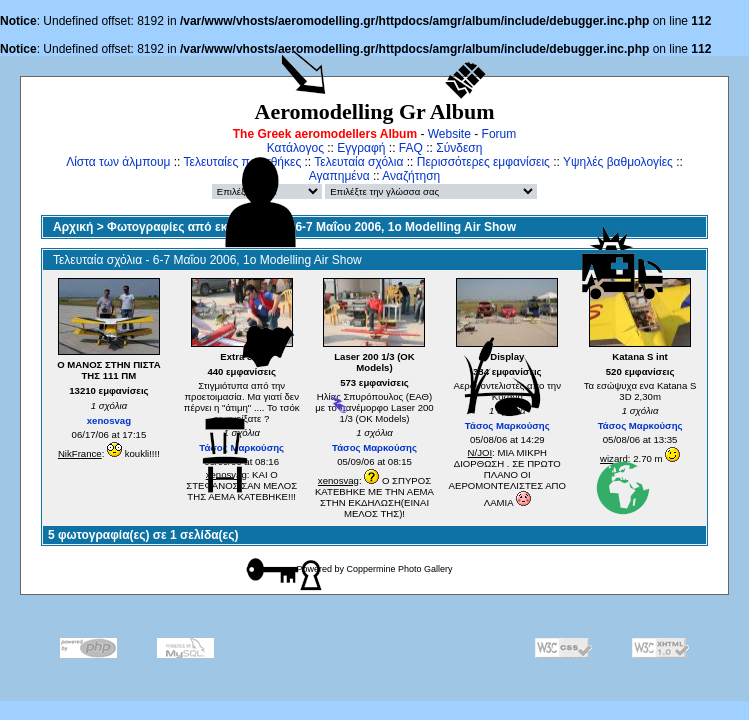  What do you see at coordinates (502, 376) in the screenshot?
I see `indicates swamp or wetland terrain type` at bounding box center [502, 376].